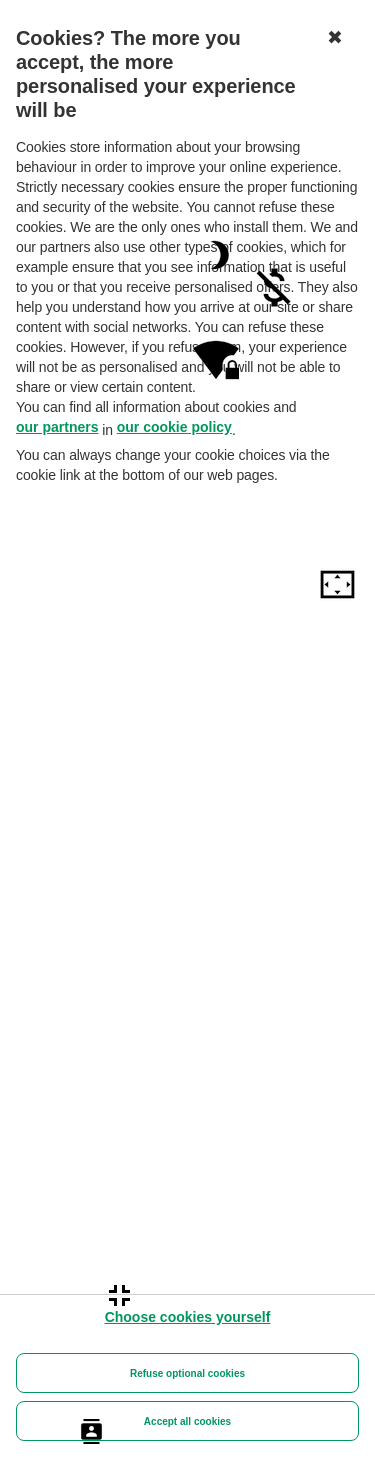 This screenshot has width=375, height=1459. What do you see at coordinates (337, 584) in the screenshot?
I see `adjust display overscan or screen boundaries` at bounding box center [337, 584].